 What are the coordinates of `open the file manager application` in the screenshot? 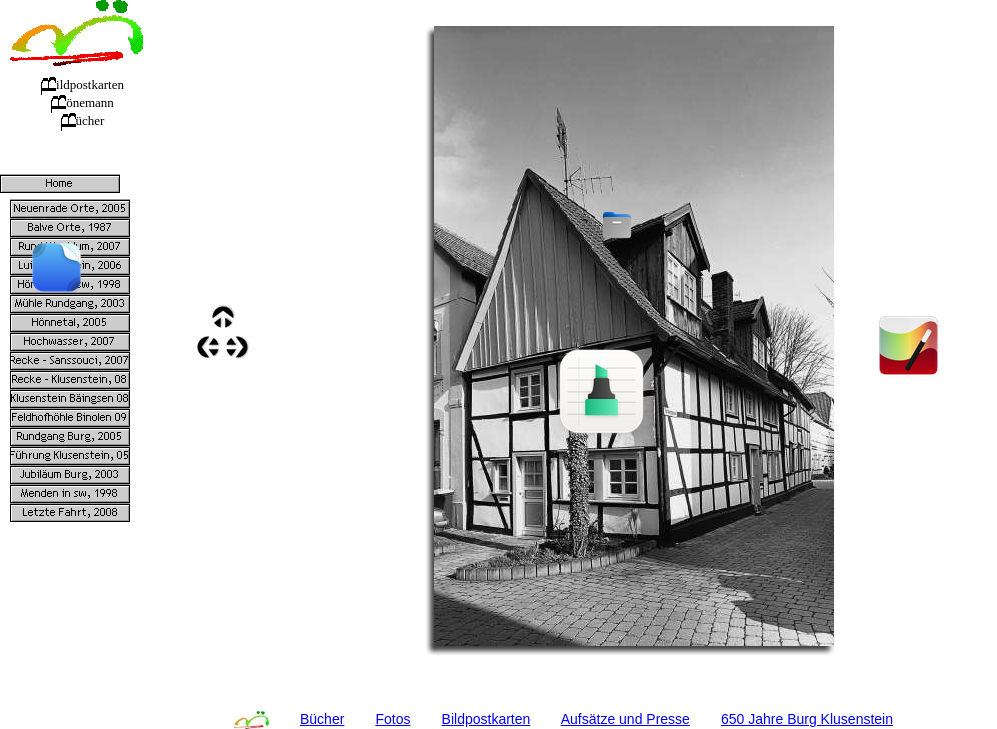 It's located at (617, 225).